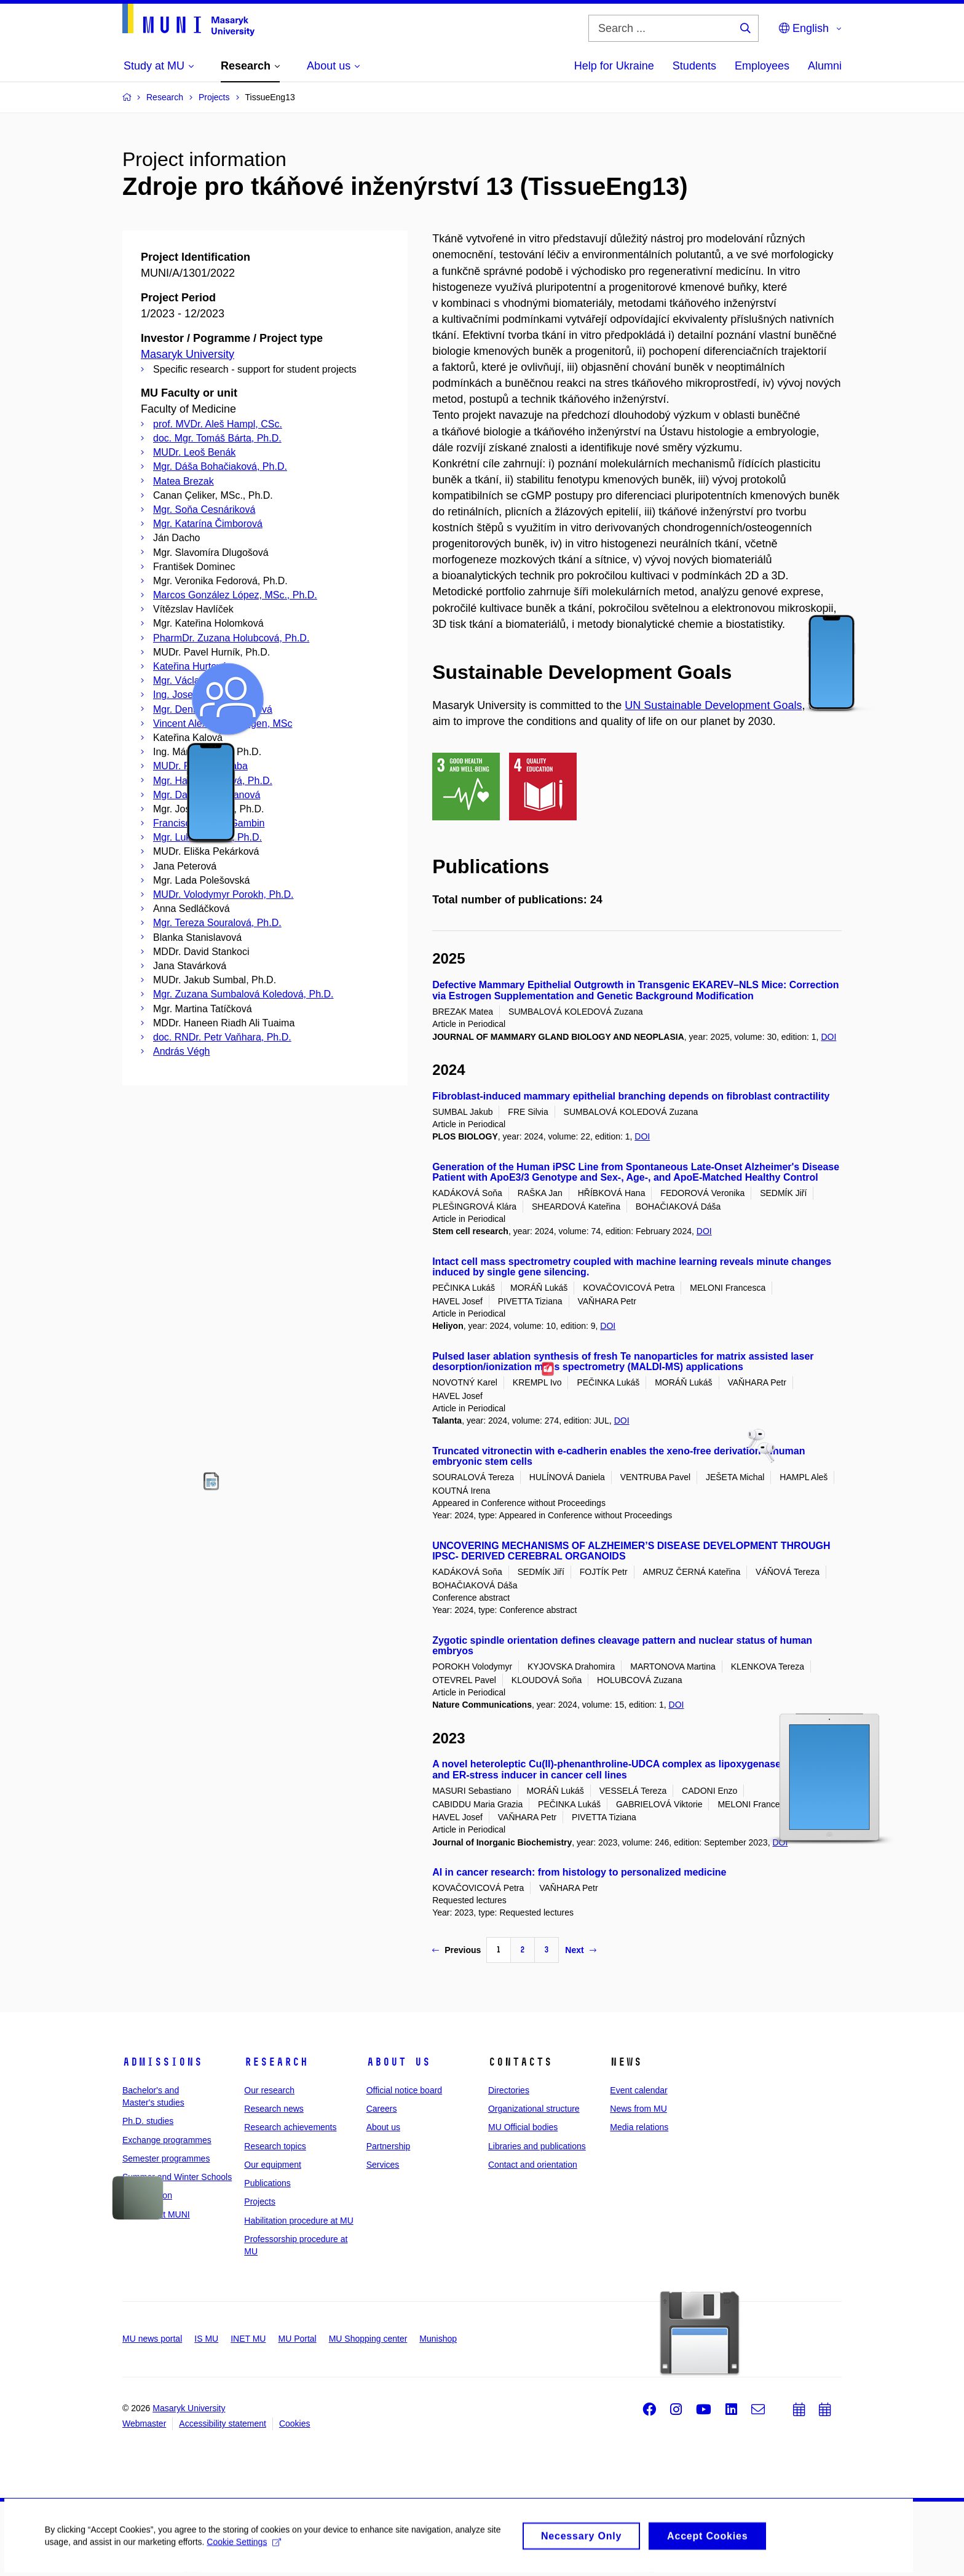 This screenshot has height=2576, width=964. I want to click on indicates a postscript (.ps) or .eps file type, so click(548, 1369).